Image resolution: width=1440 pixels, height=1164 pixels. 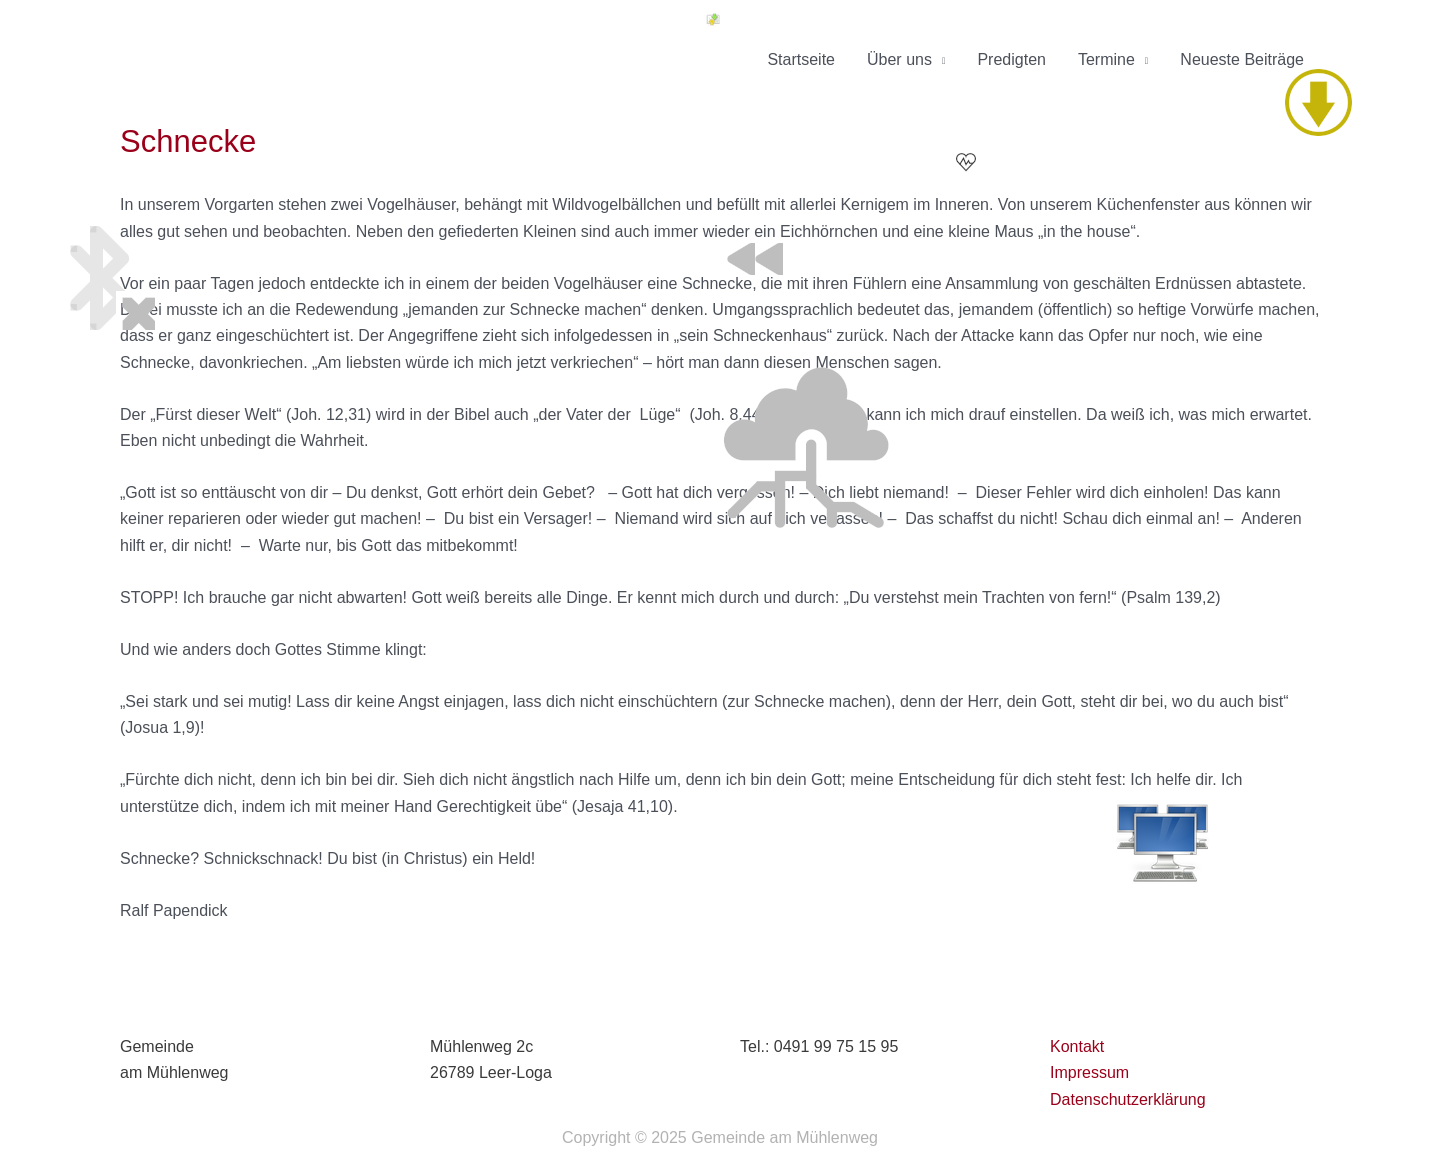 What do you see at coordinates (1318, 102) in the screenshot?
I see `download a file or resource` at bounding box center [1318, 102].